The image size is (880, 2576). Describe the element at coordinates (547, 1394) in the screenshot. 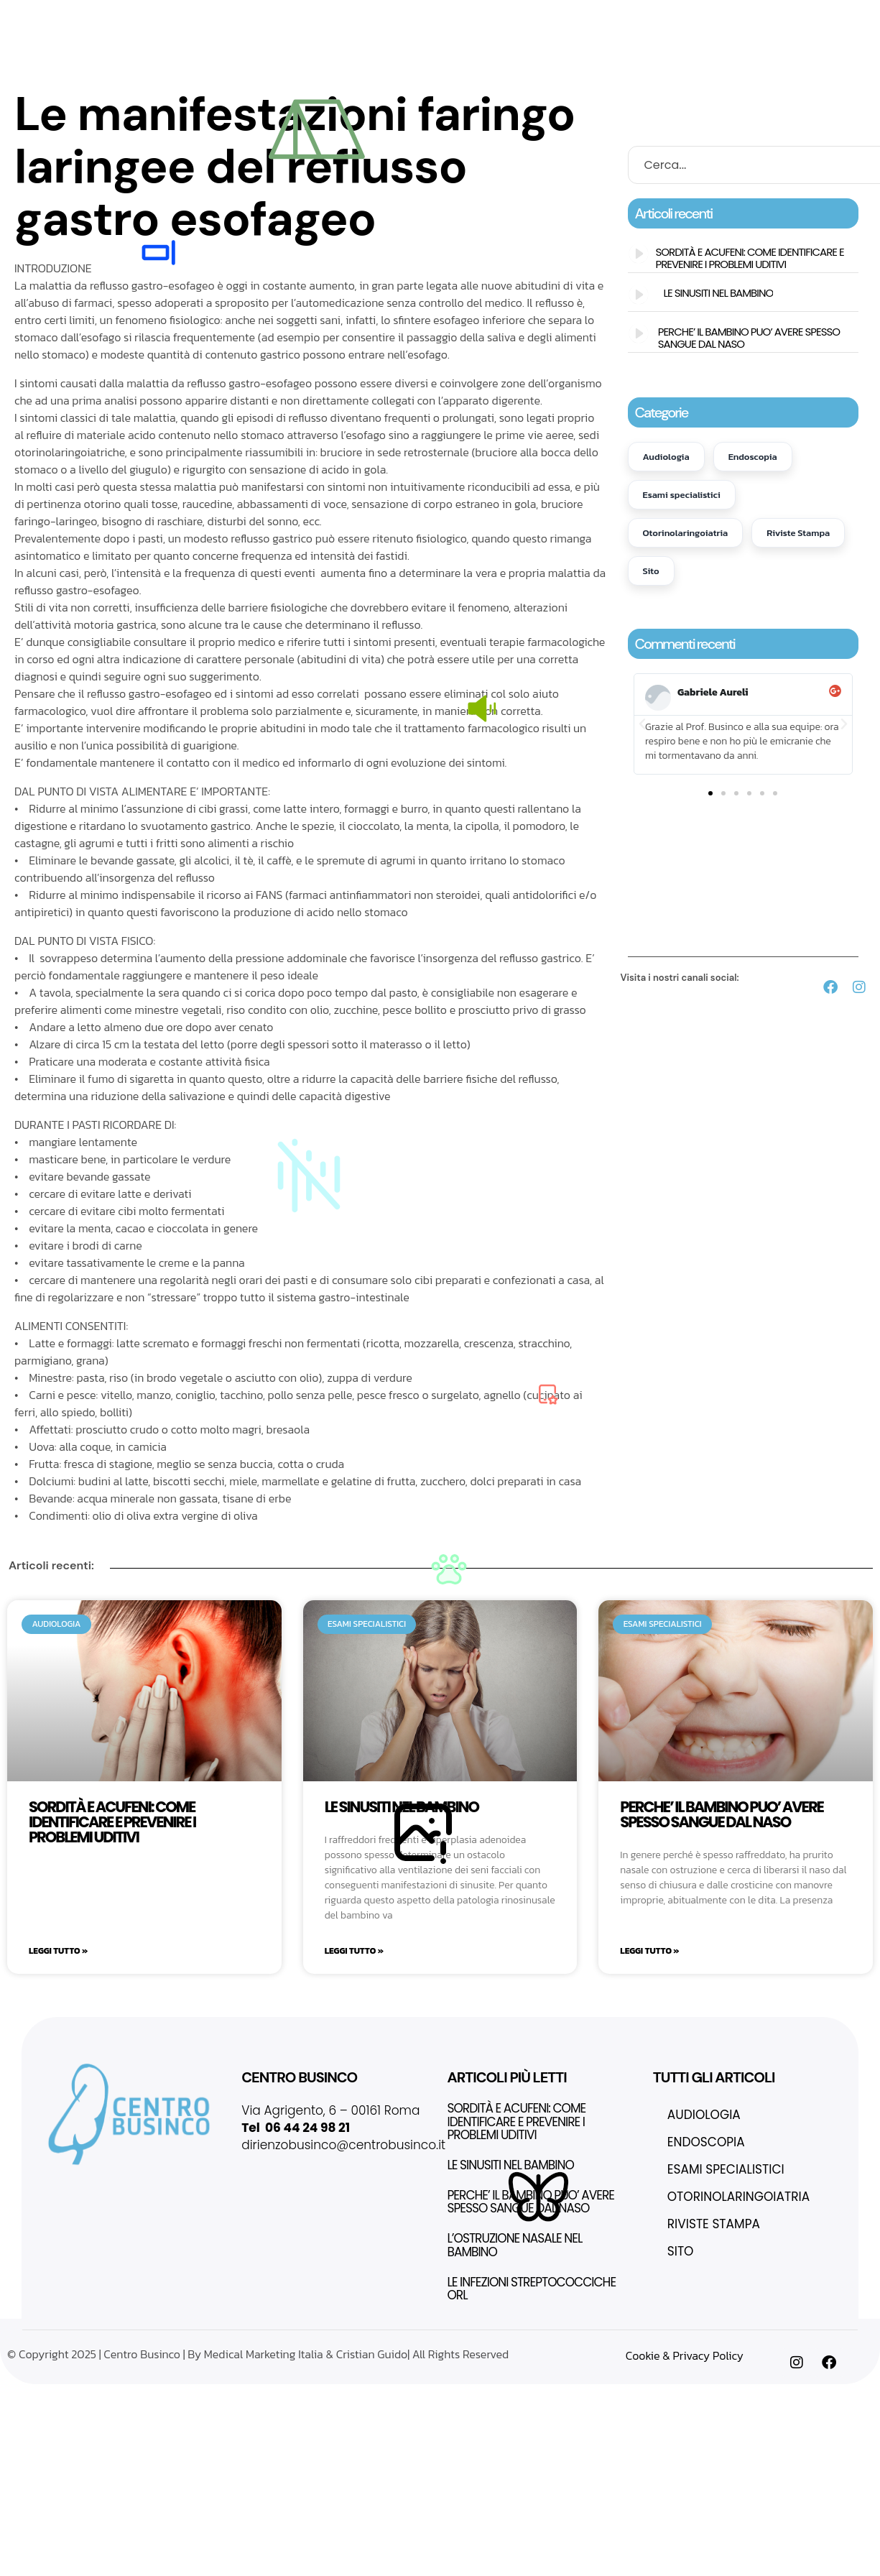

I see `mark this iPad as a favorite device` at that location.